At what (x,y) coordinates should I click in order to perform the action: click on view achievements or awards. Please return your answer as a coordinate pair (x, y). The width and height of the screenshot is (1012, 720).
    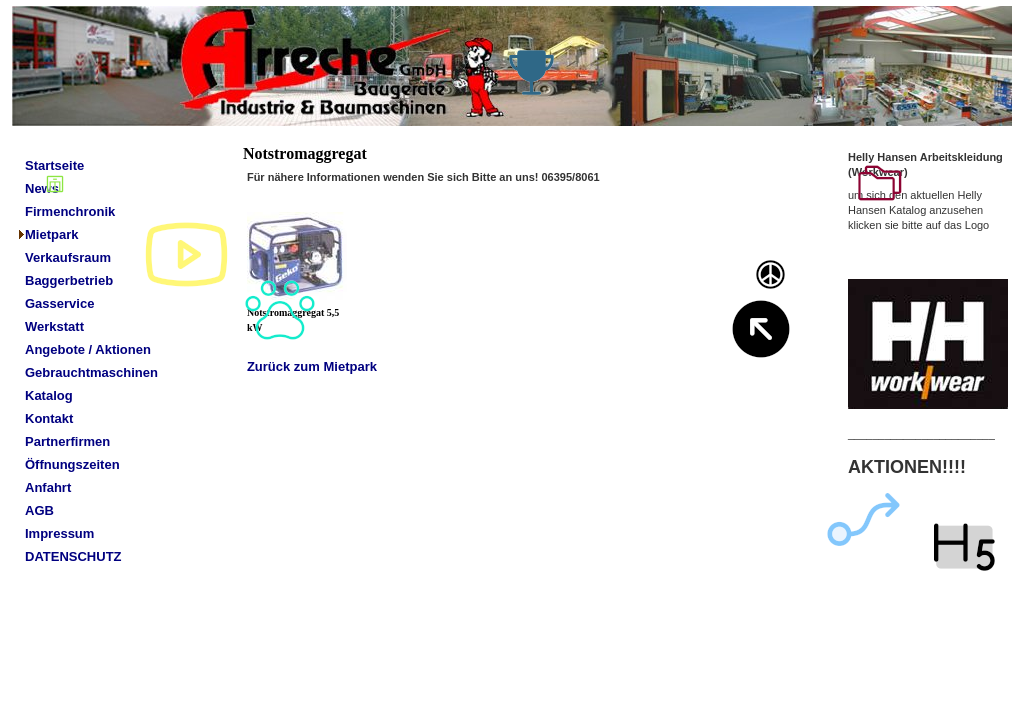
    Looking at the image, I should click on (531, 72).